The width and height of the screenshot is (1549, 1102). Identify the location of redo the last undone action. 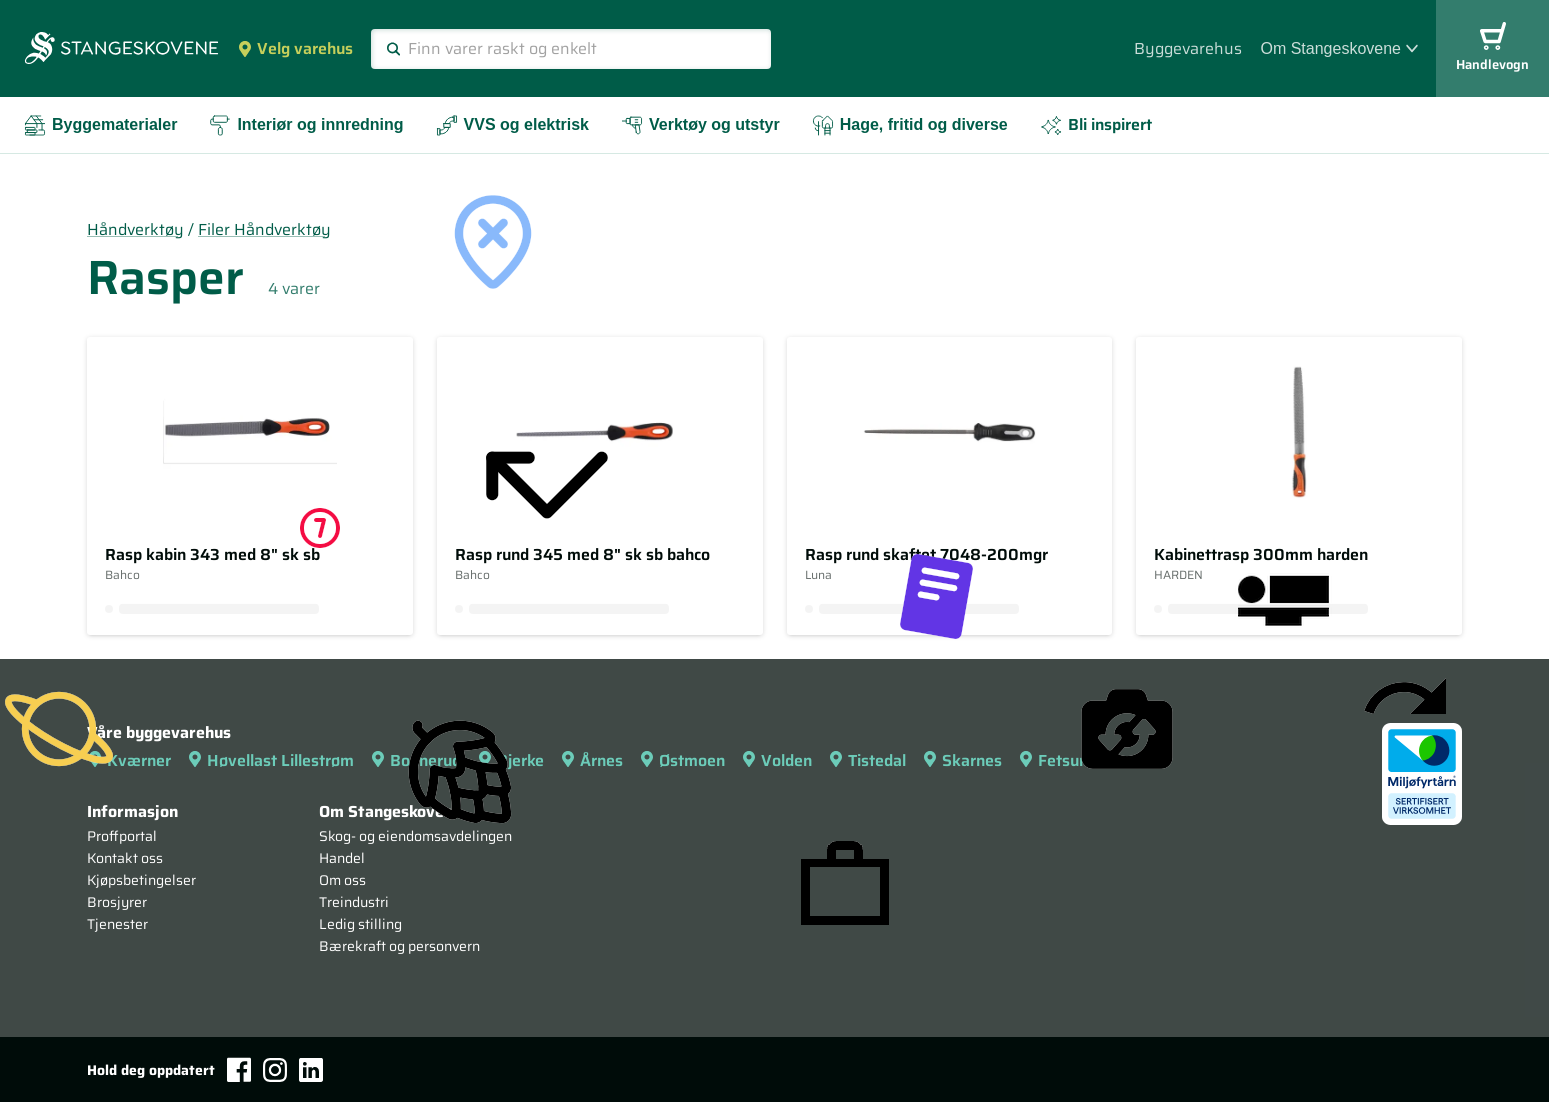
(1406, 698).